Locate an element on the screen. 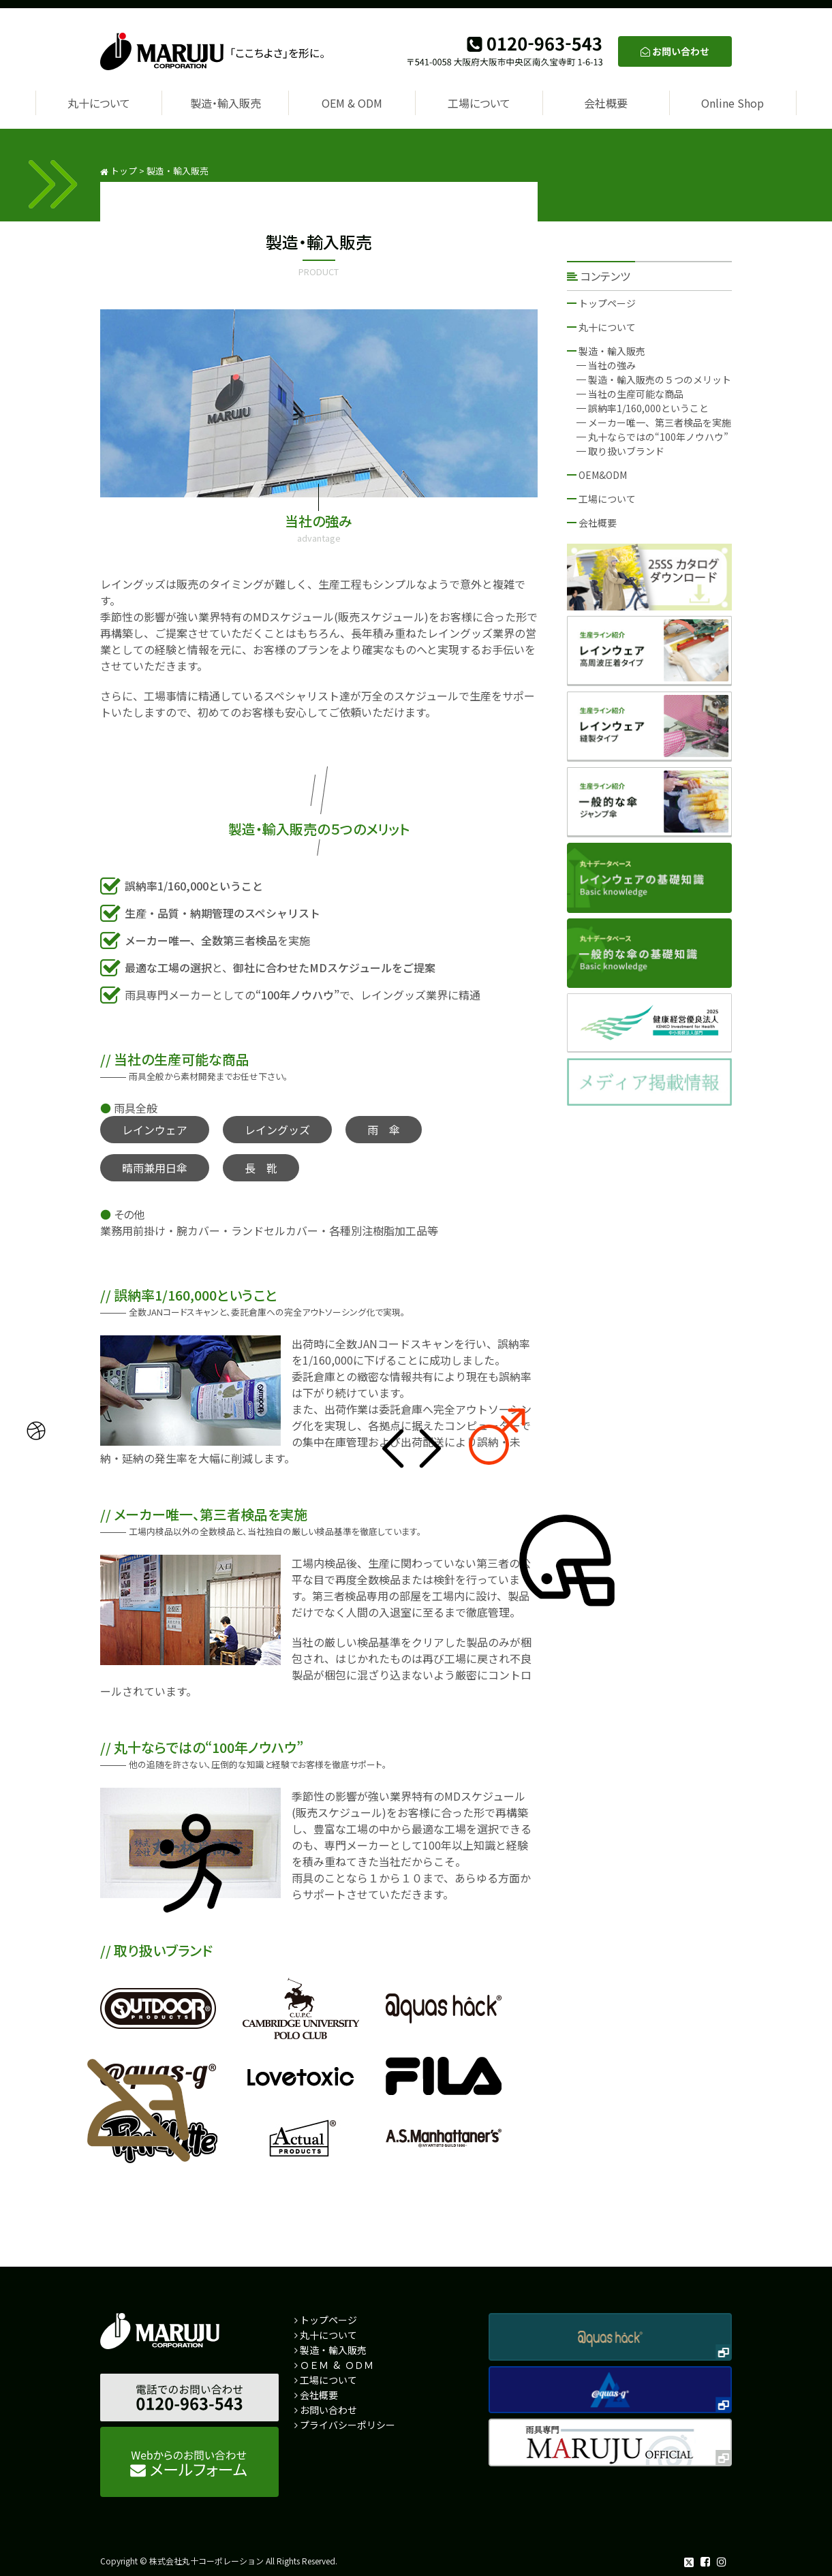  do not iron this item is located at coordinates (138, 2110).